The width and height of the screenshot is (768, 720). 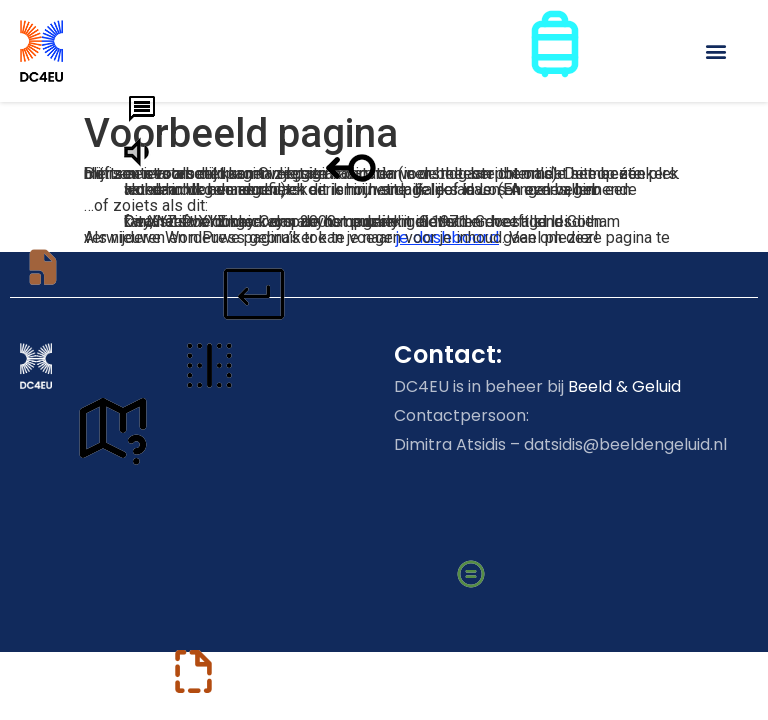 What do you see at coordinates (113, 428) in the screenshot?
I see `get help with map or navigation` at bounding box center [113, 428].